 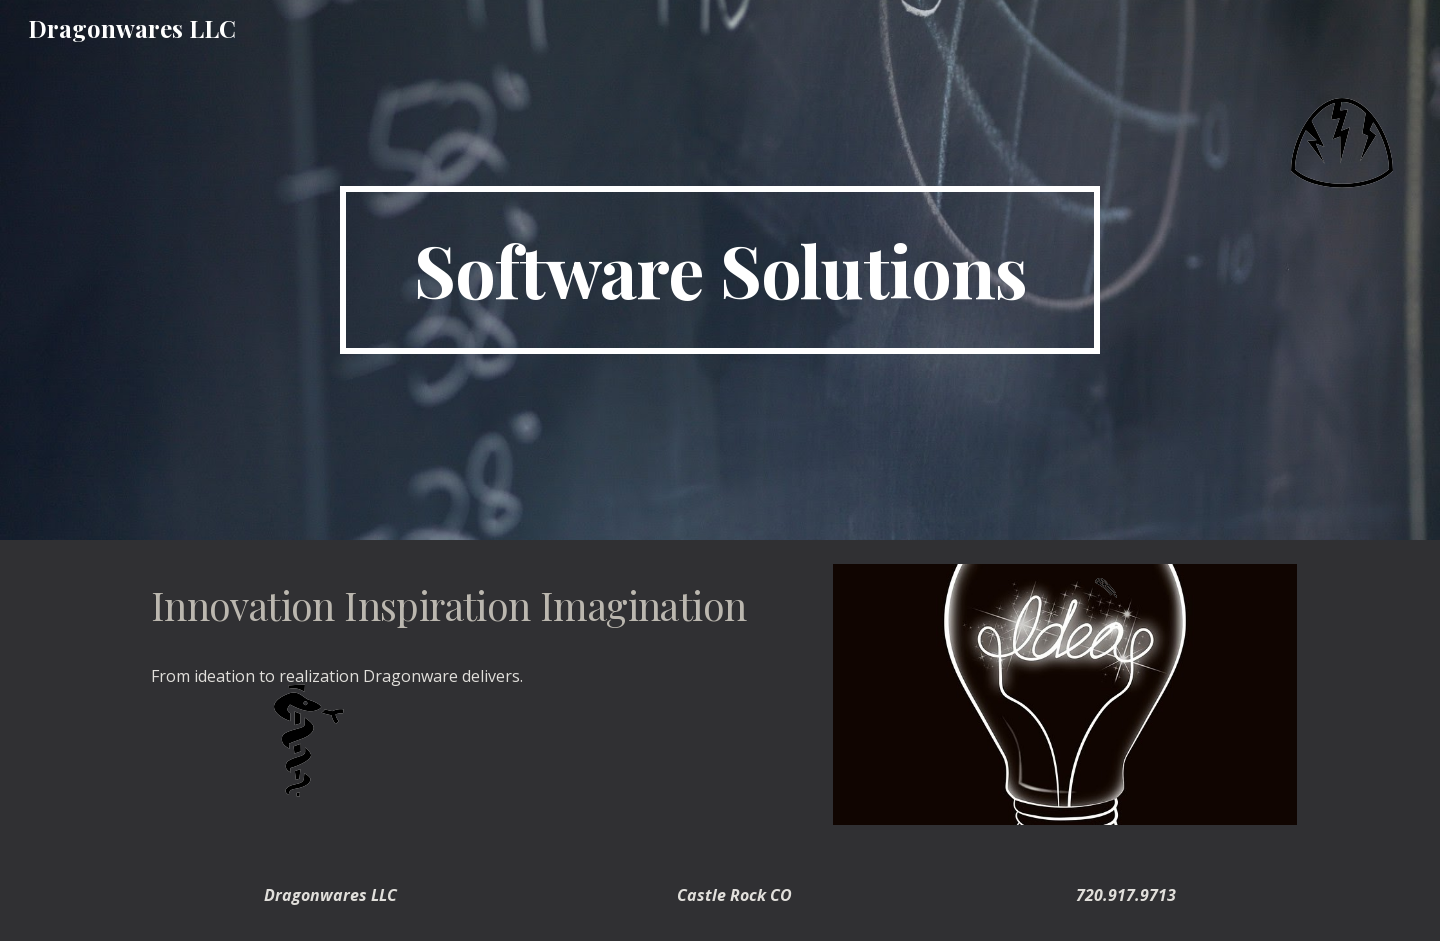 I want to click on access cutting or trimming tools, so click(x=1106, y=588).